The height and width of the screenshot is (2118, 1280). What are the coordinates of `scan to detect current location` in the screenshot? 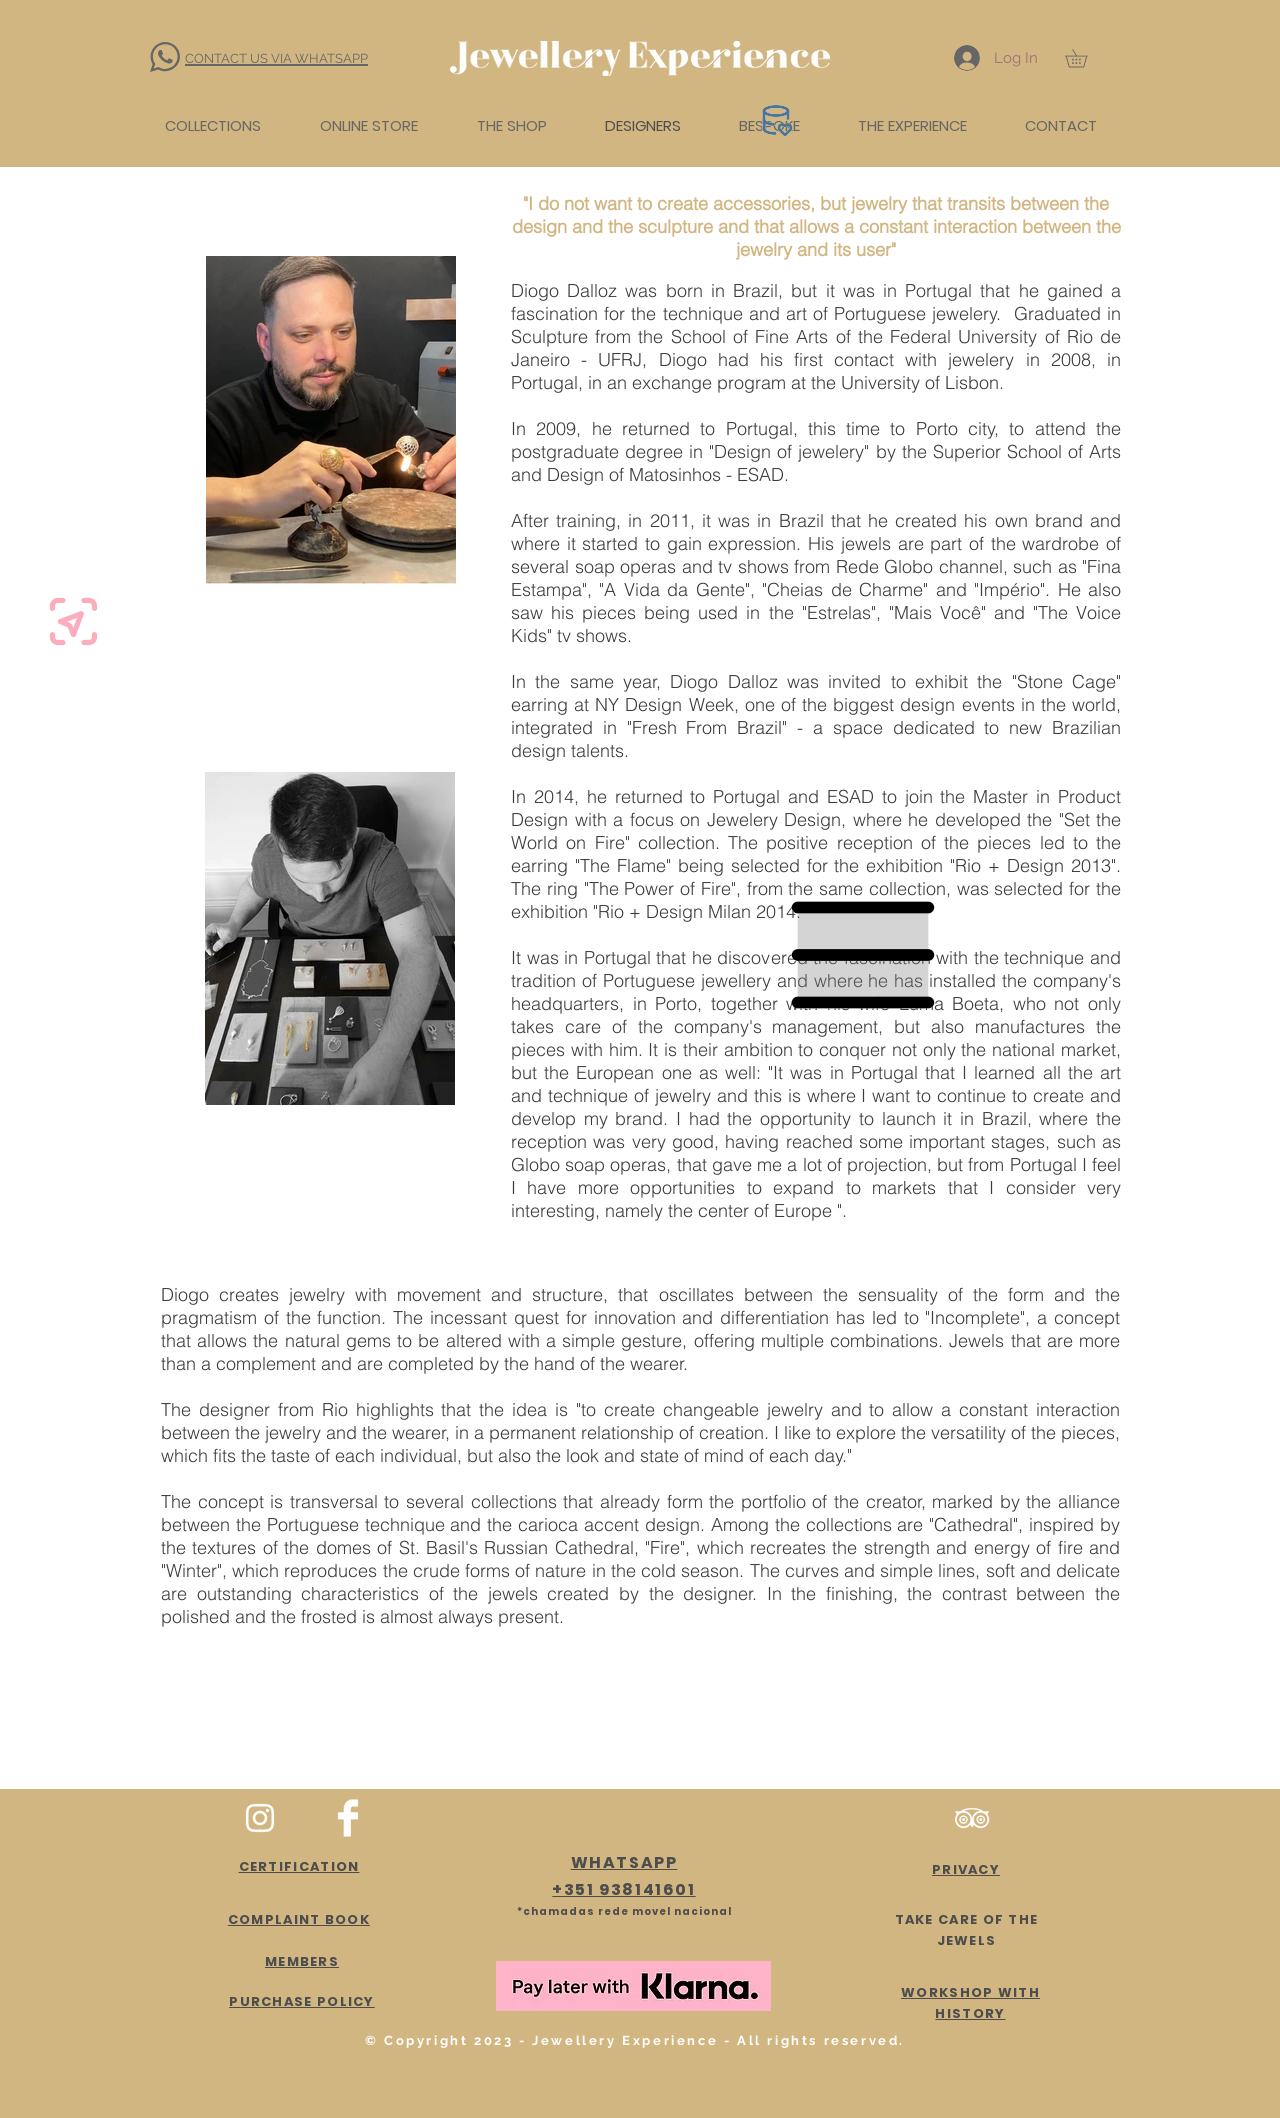 It's located at (73, 621).